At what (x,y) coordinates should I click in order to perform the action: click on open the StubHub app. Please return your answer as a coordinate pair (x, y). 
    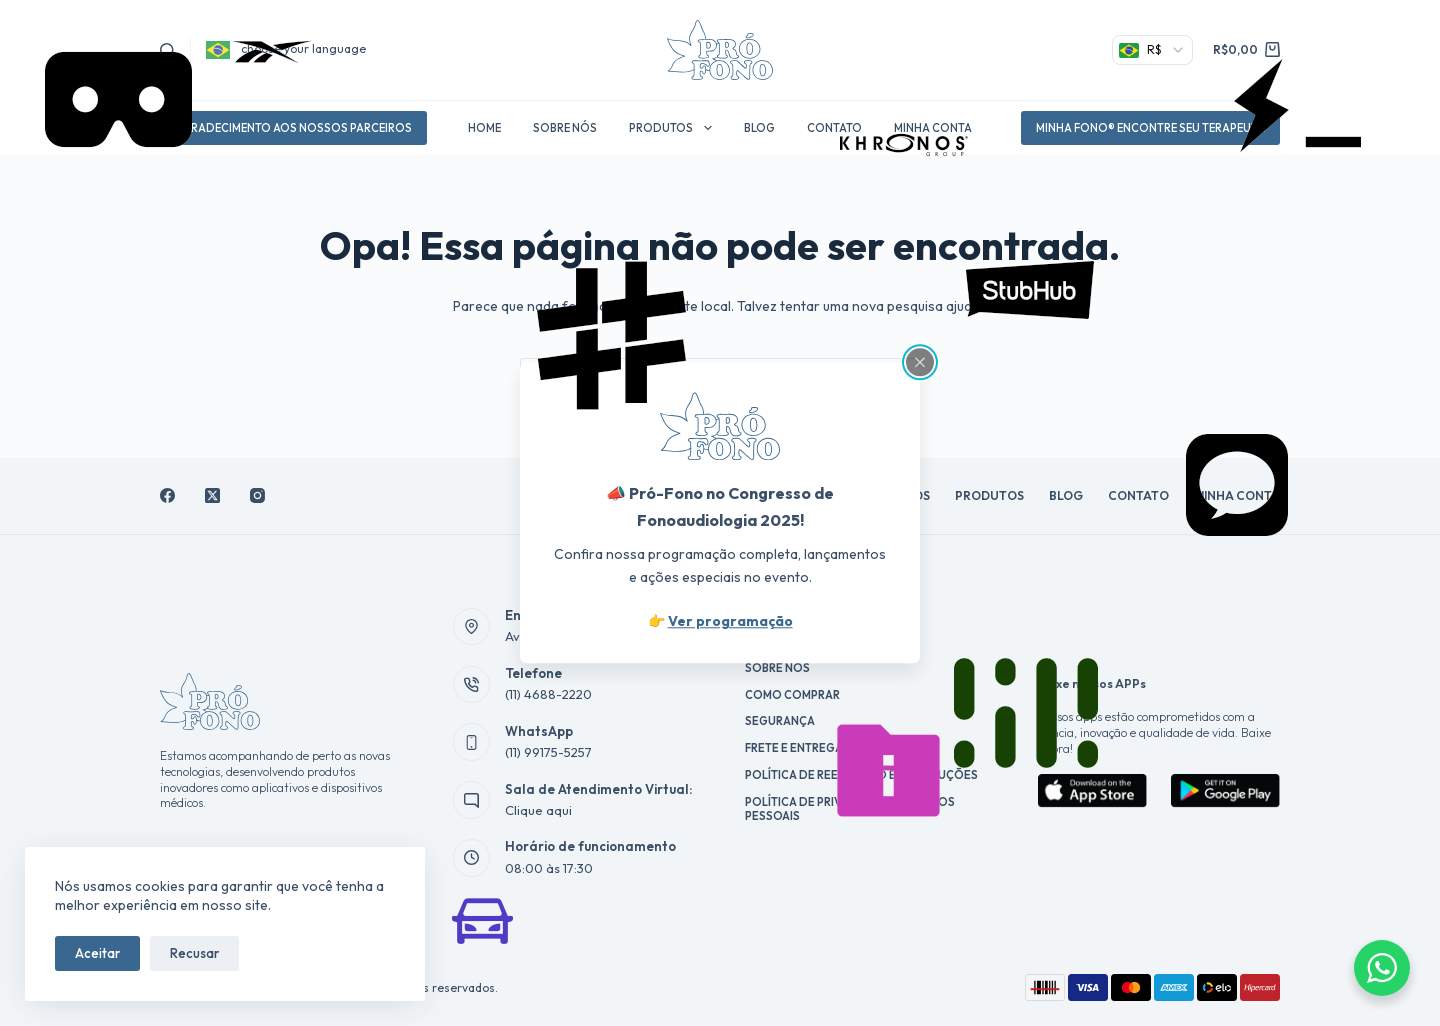
    Looking at the image, I should click on (1030, 290).